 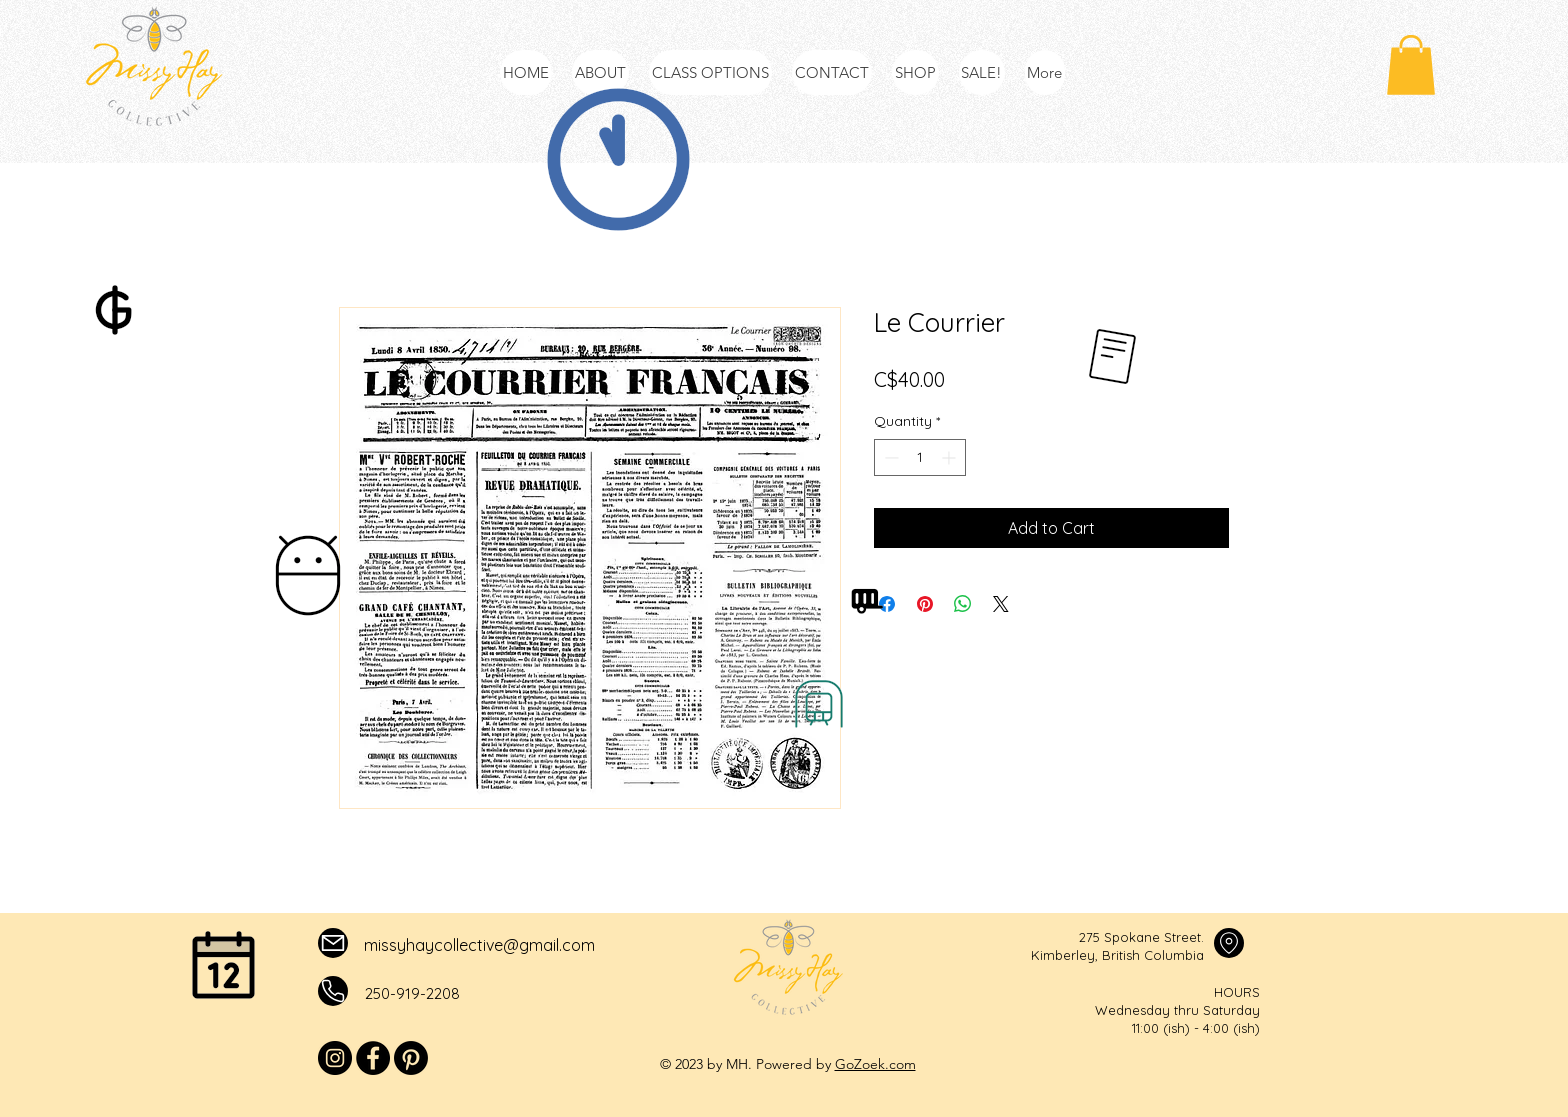 I want to click on indicates 11 o'clock time, so click(x=618, y=159).